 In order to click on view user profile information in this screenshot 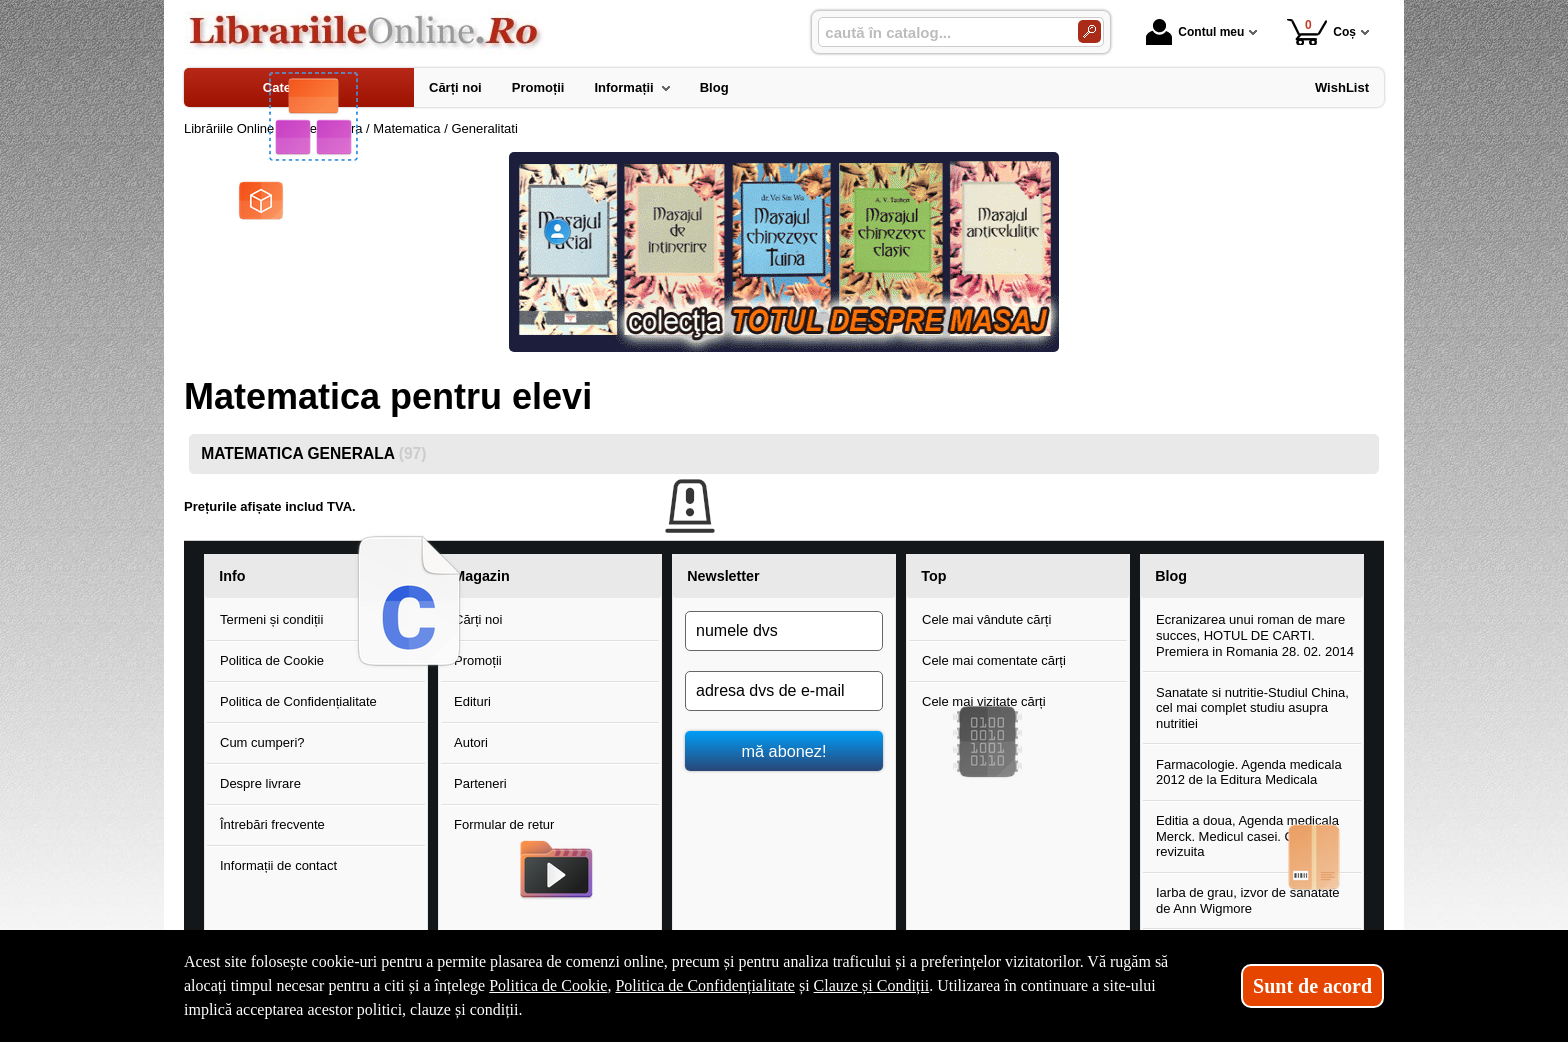, I will do `click(557, 231)`.